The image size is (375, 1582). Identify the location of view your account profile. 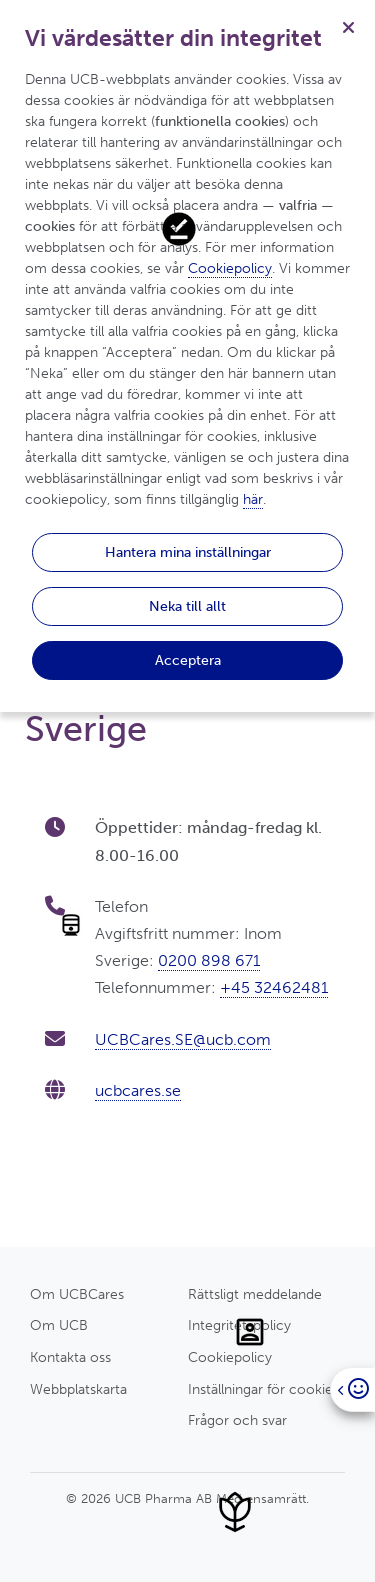
(250, 1332).